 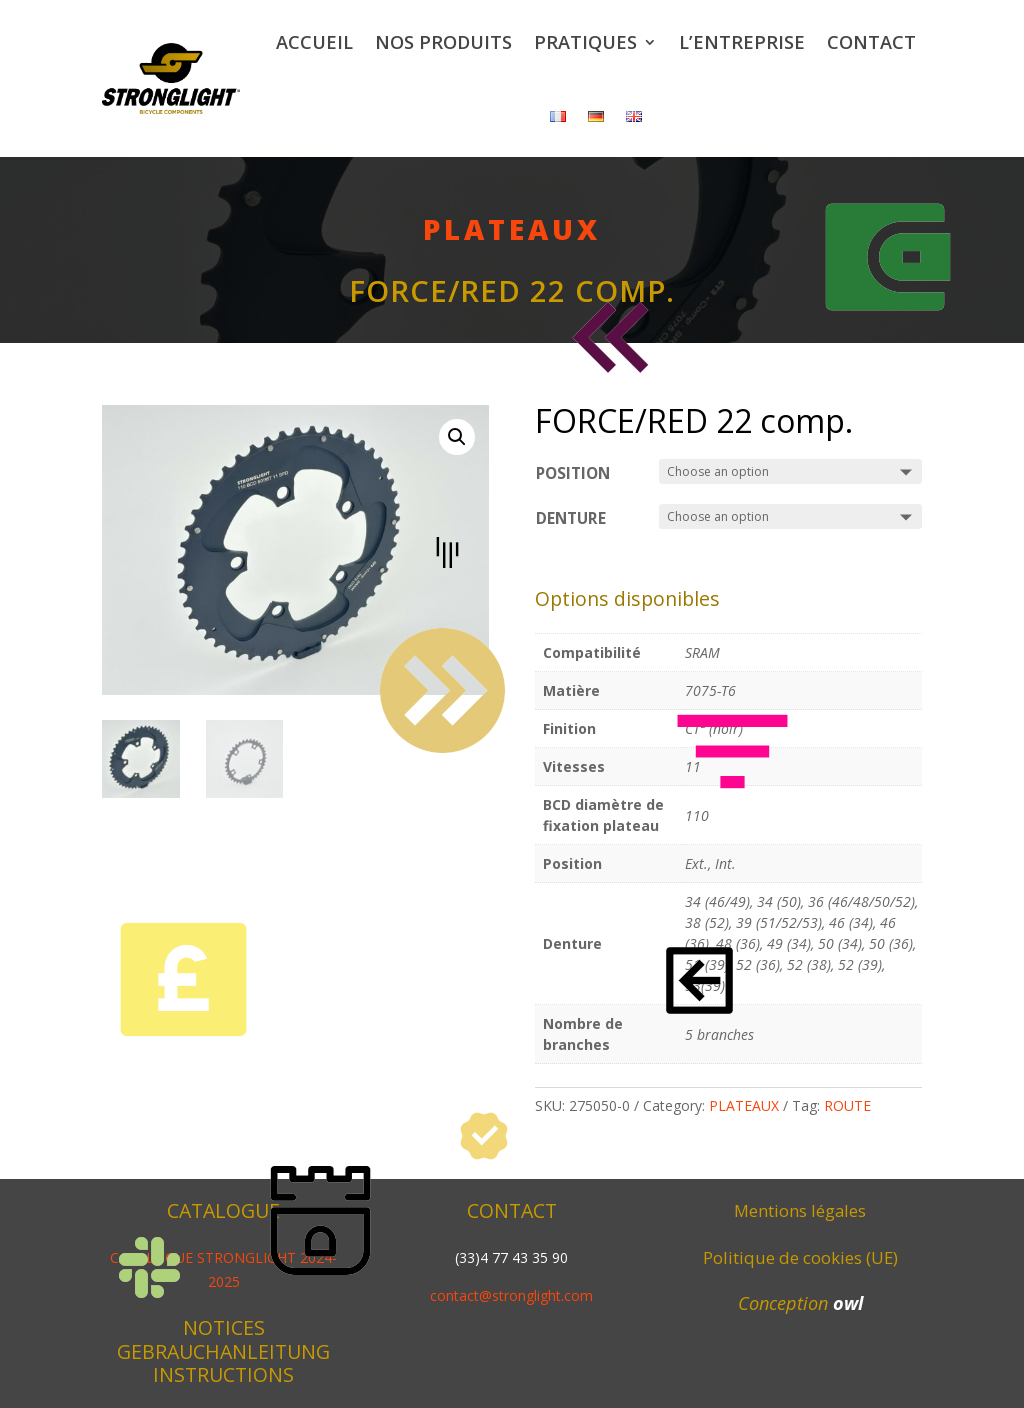 I want to click on filter or sort list items, so click(x=732, y=751).